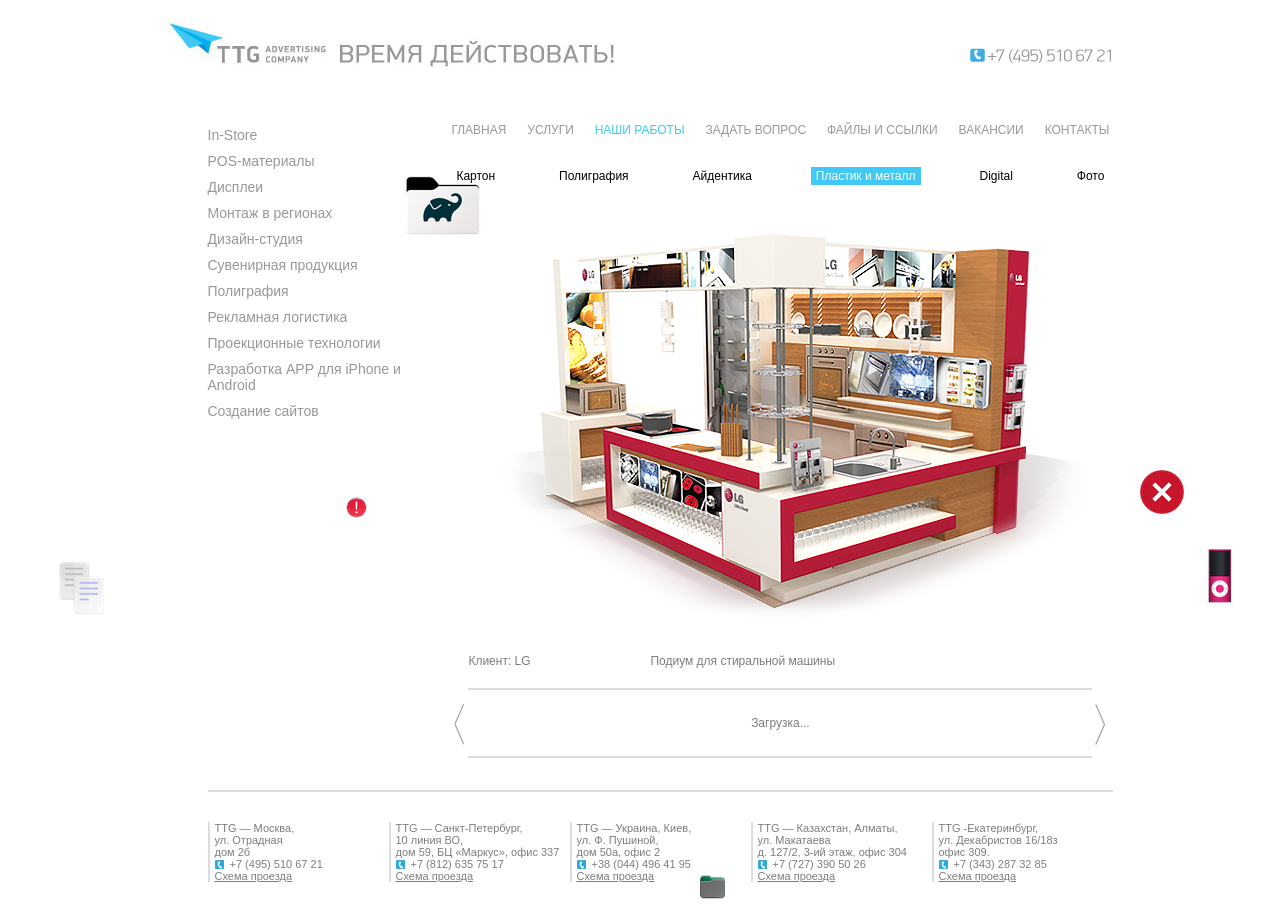  What do you see at coordinates (712, 886) in the screenshot?
I see `open folder to view contents` at bounding box center [712, 886].